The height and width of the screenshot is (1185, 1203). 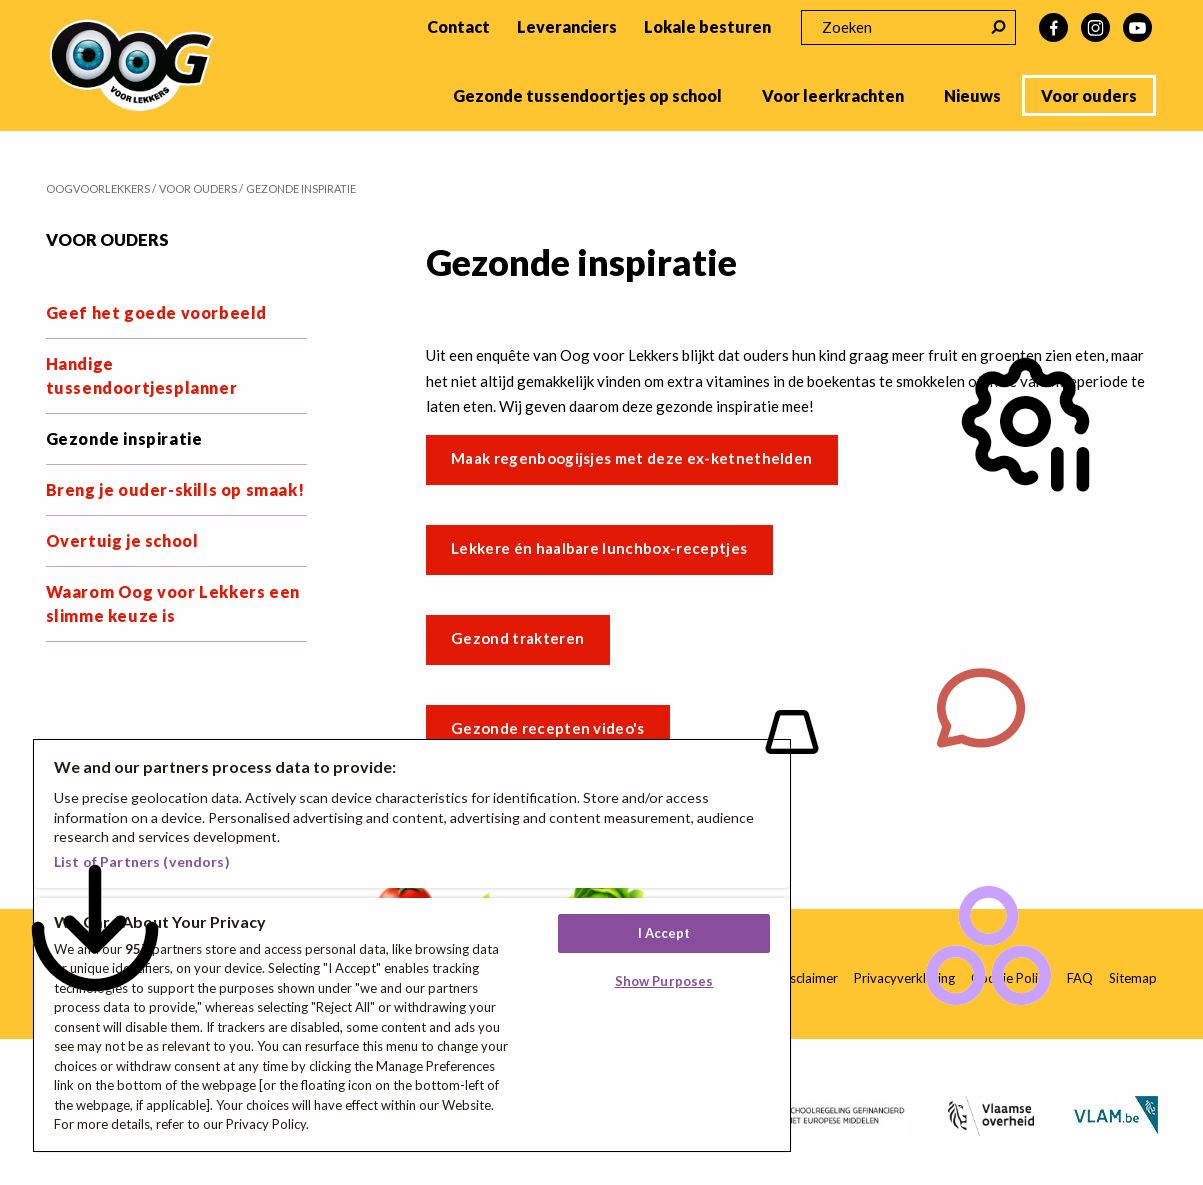 What do you see at coordinates (1025, 421) in the screenshot?
I see `pause settings synchronization` at bounding box center [1025, 421].